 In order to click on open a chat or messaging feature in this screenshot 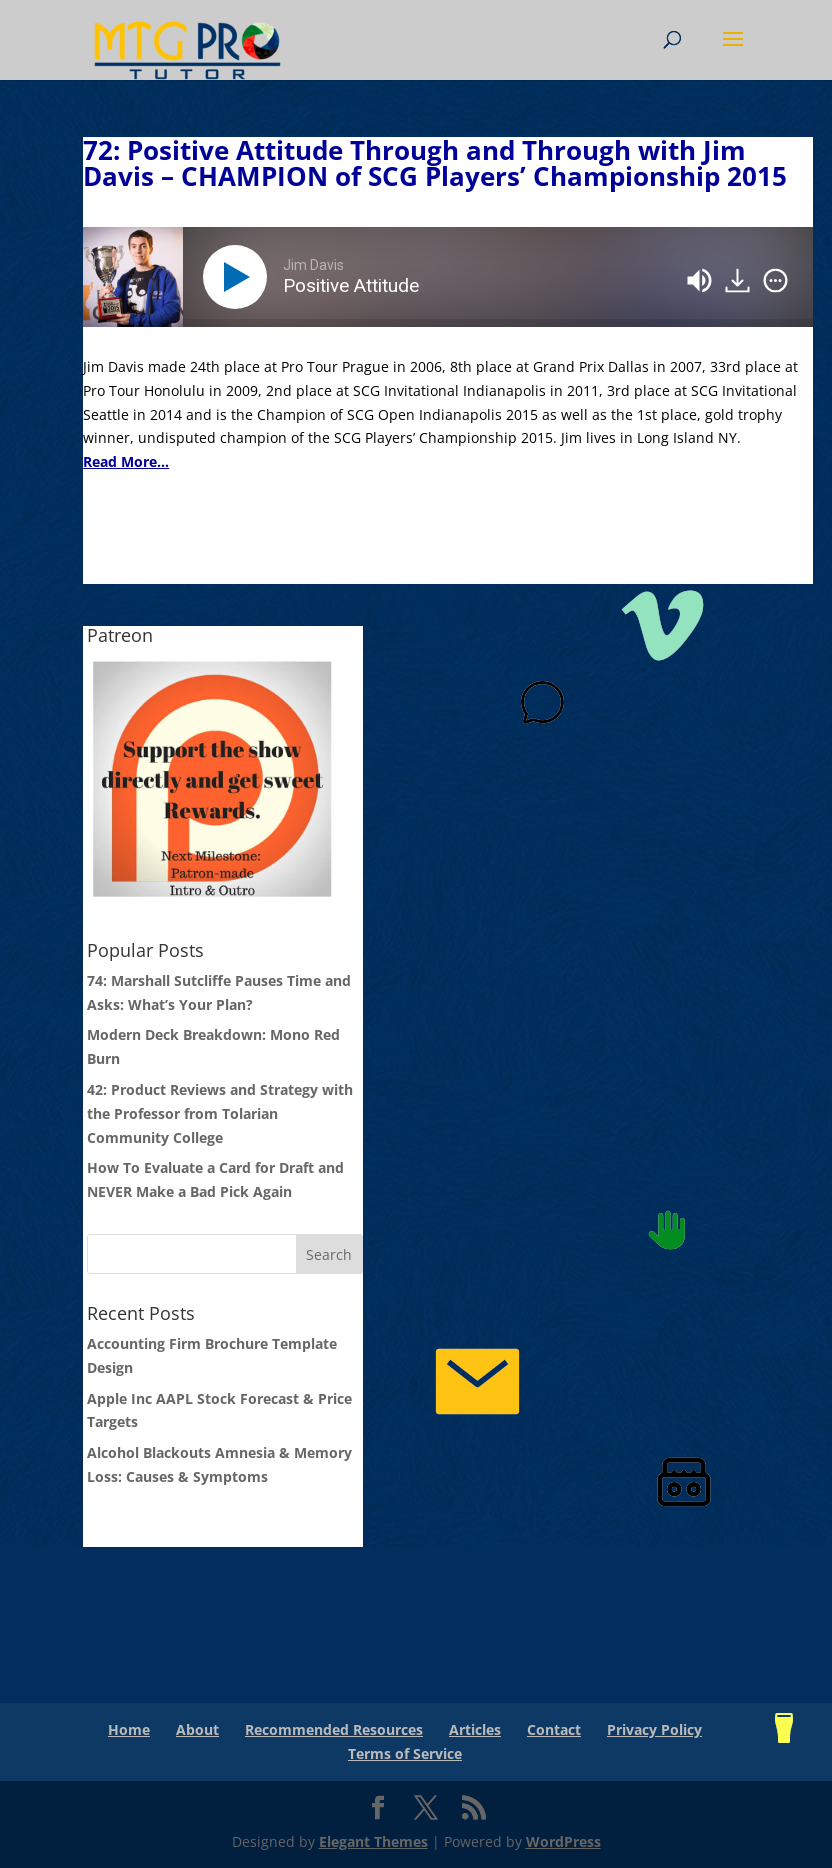, I will do `click(542, 702)`.